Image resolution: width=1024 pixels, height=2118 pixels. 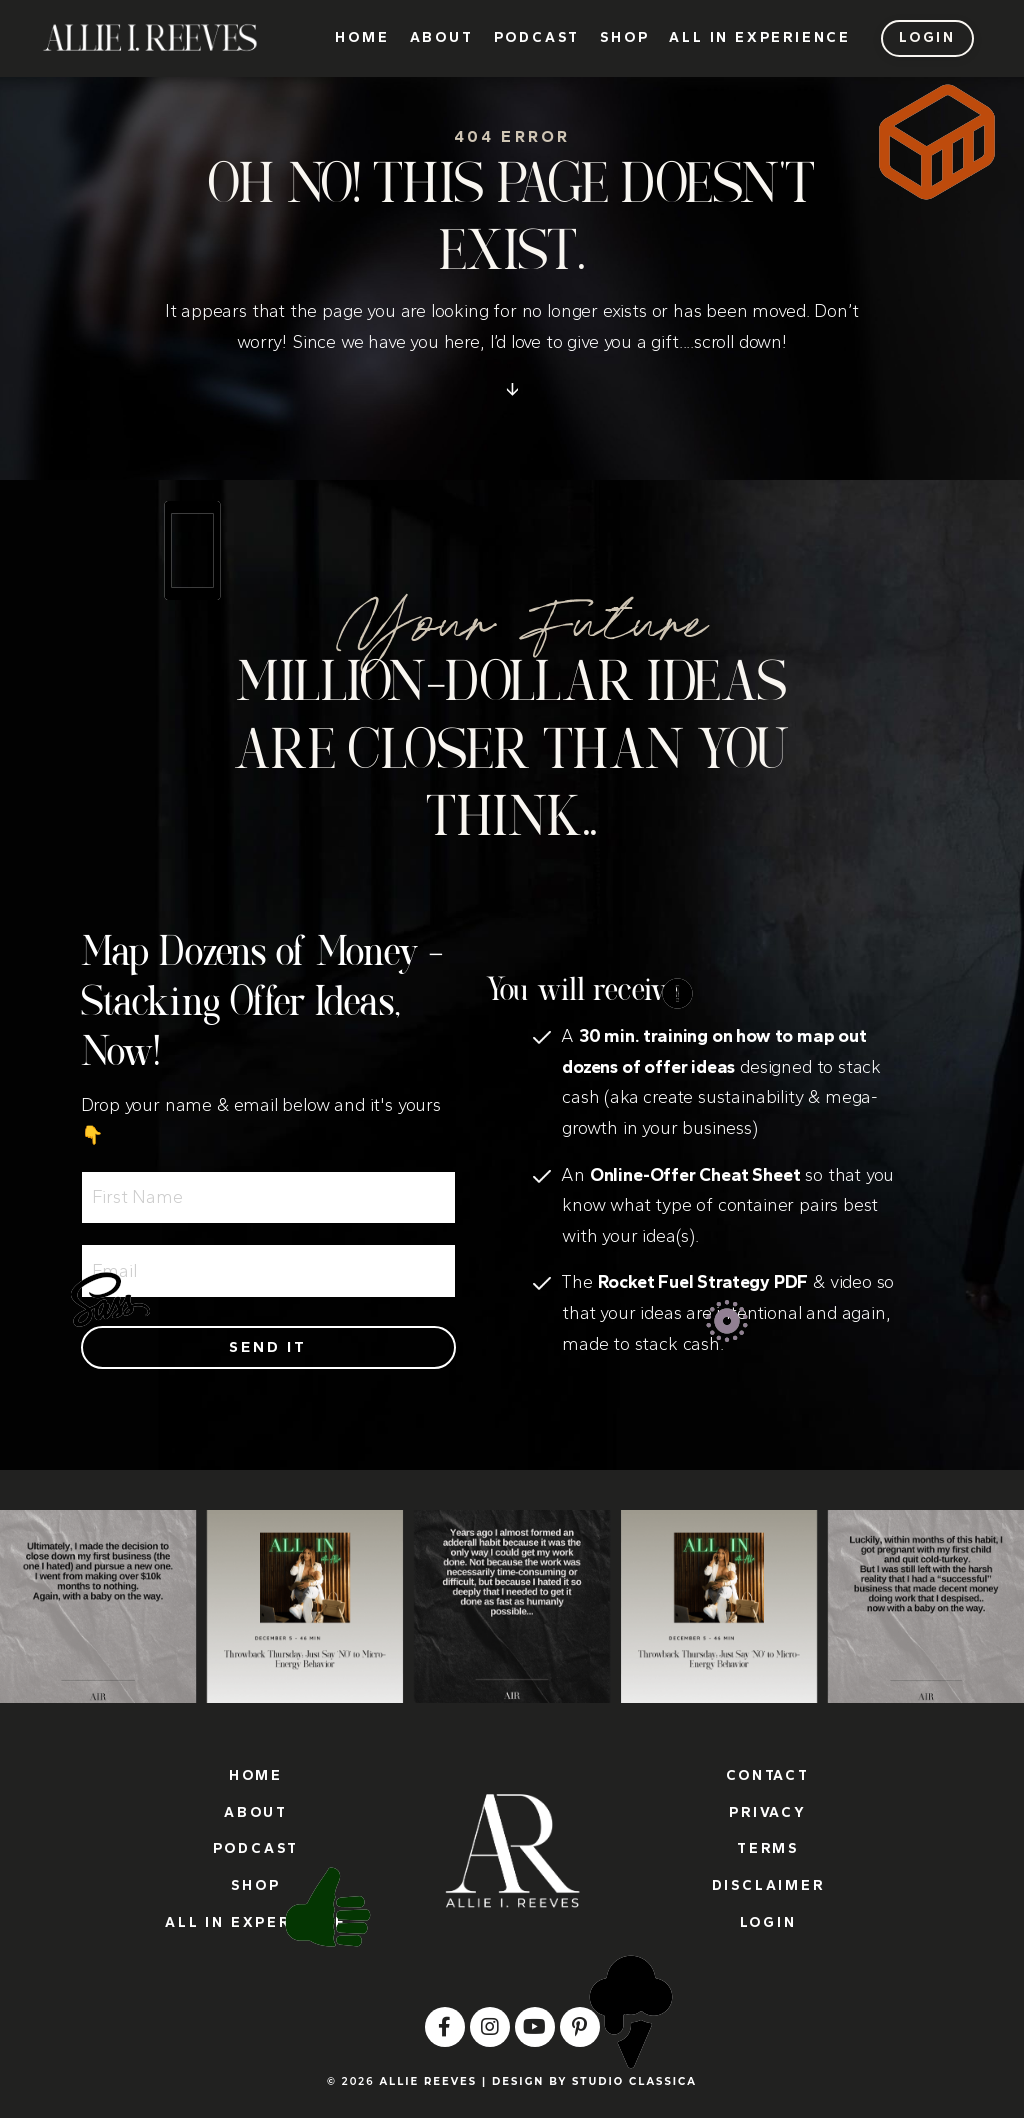 I want to click on view container or package contents, so click(x=937, y=142).